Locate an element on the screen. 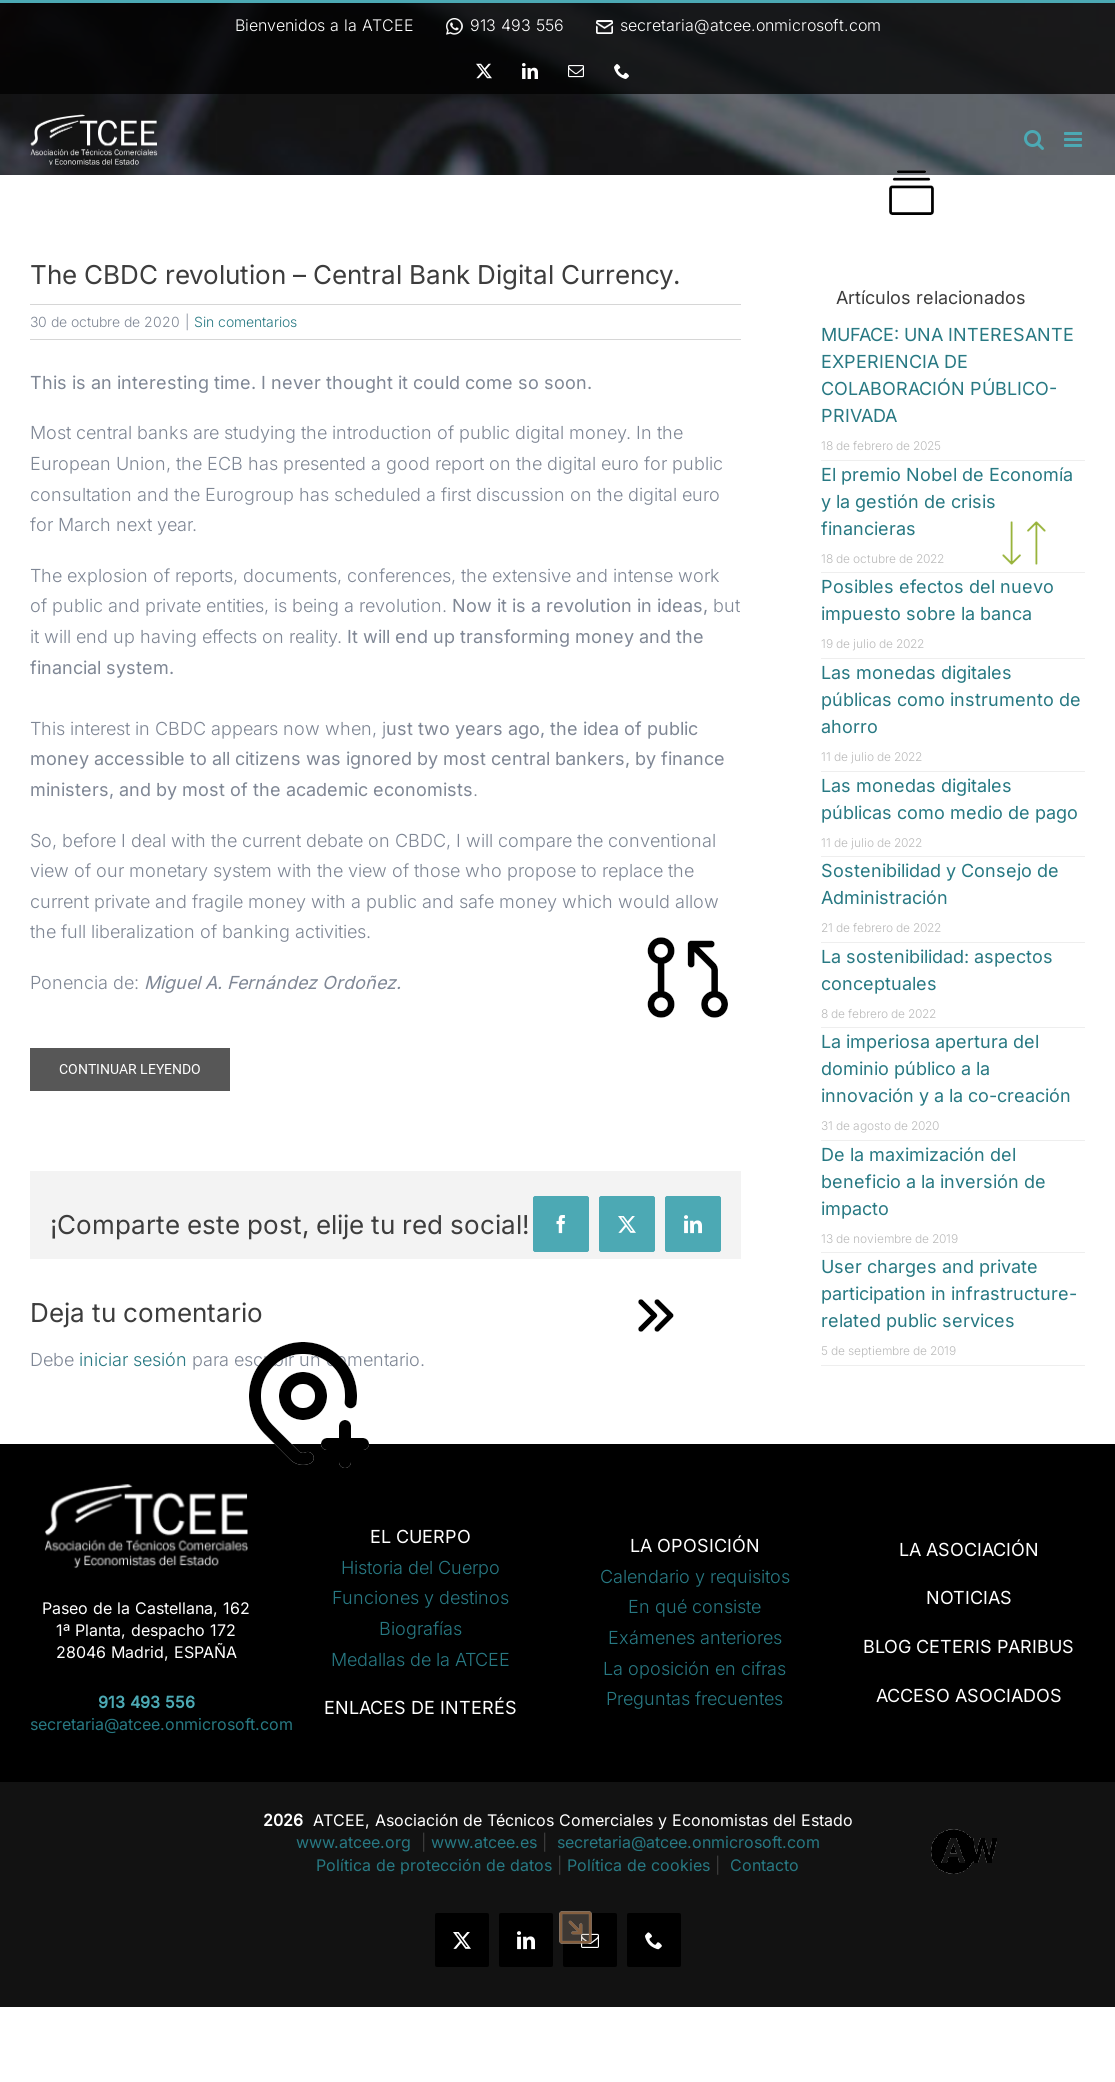 The image size is (1115, 2082). add a new location pin is located at coordinates (303, 1402).